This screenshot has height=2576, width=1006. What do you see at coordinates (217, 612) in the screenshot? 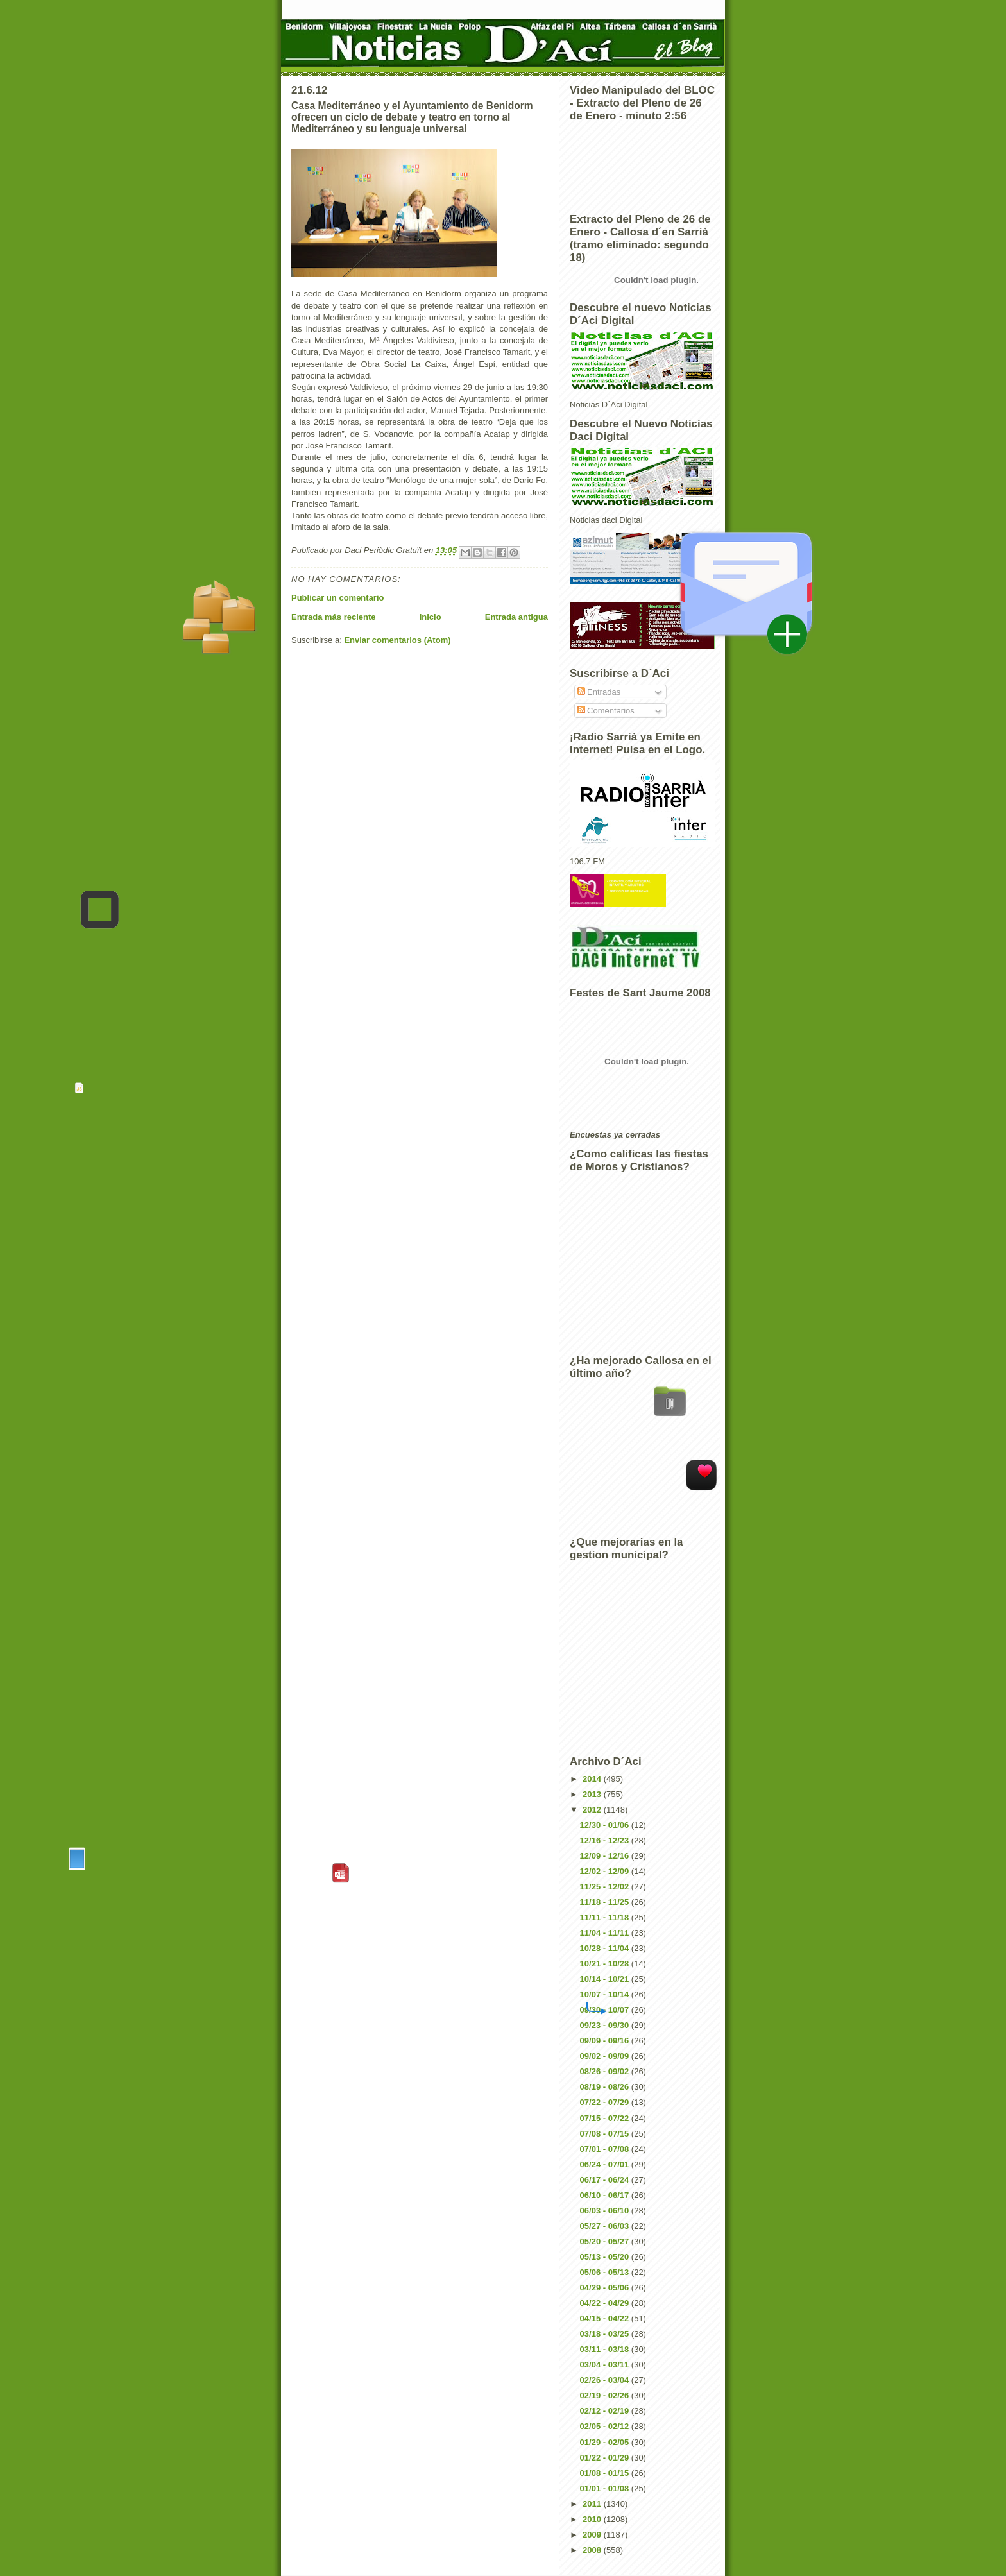
I see `install new software or applications` at bounding box center [217, 612].